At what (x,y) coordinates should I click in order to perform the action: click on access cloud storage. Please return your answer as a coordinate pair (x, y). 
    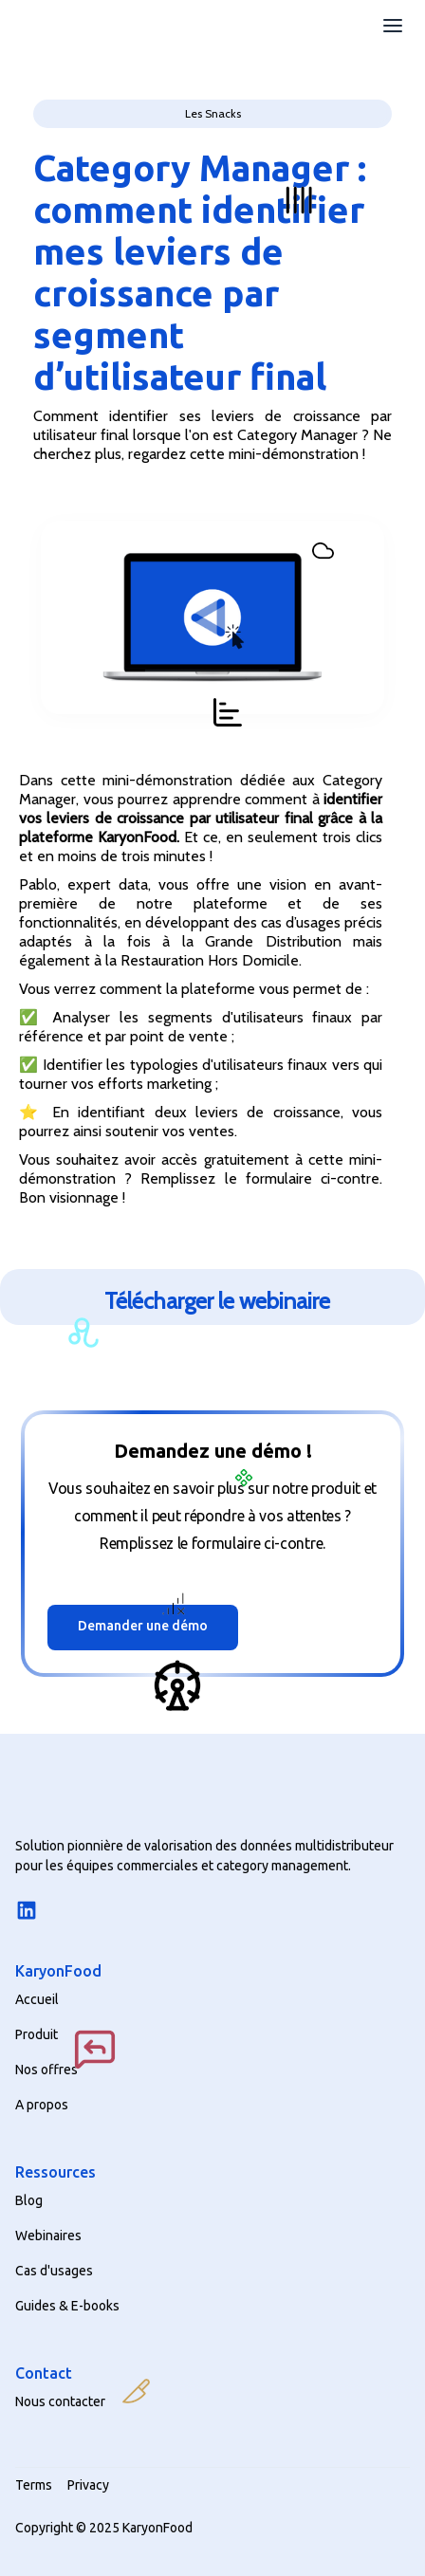
    Looking at the image, I should click on (323, 550).